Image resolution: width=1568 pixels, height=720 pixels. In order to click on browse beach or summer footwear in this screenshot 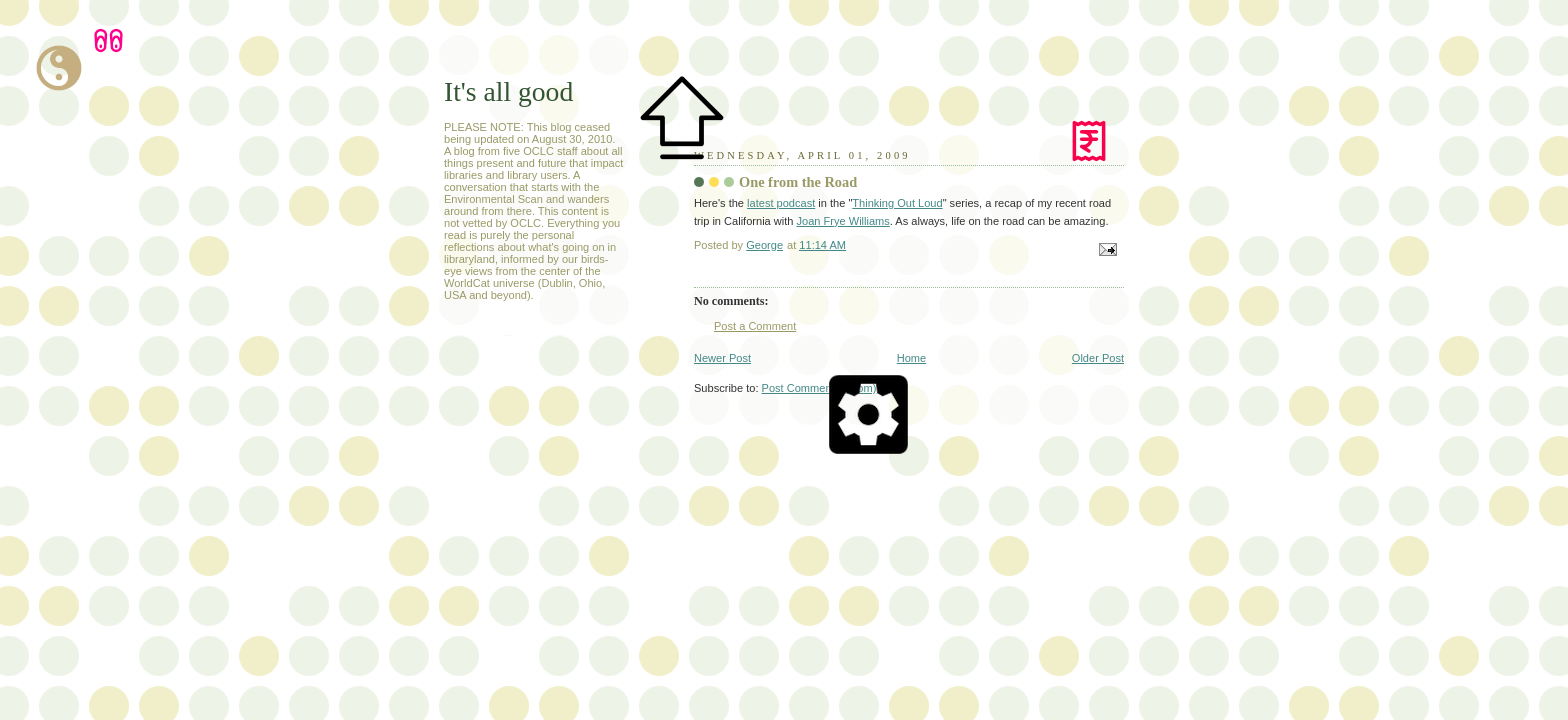, I will do `click(108, 40)`.